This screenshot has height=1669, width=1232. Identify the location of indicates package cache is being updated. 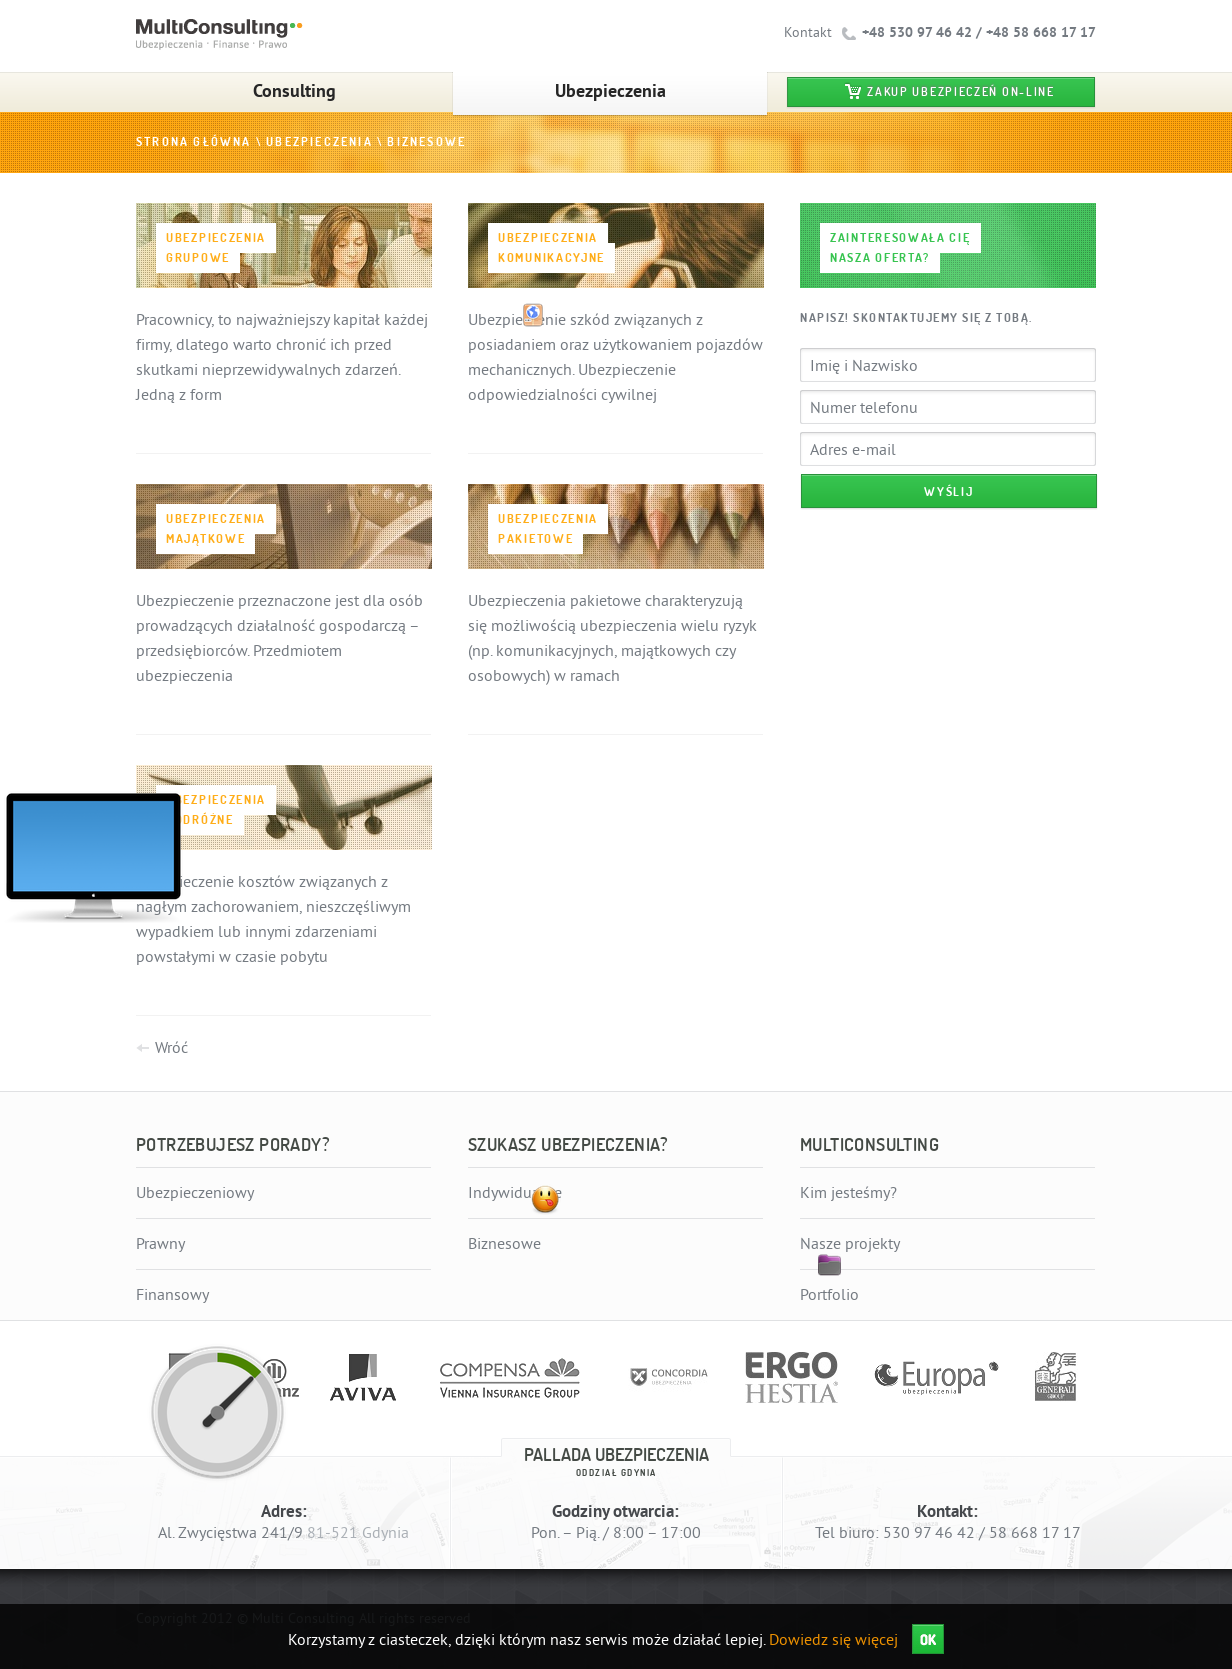
(533, 315).